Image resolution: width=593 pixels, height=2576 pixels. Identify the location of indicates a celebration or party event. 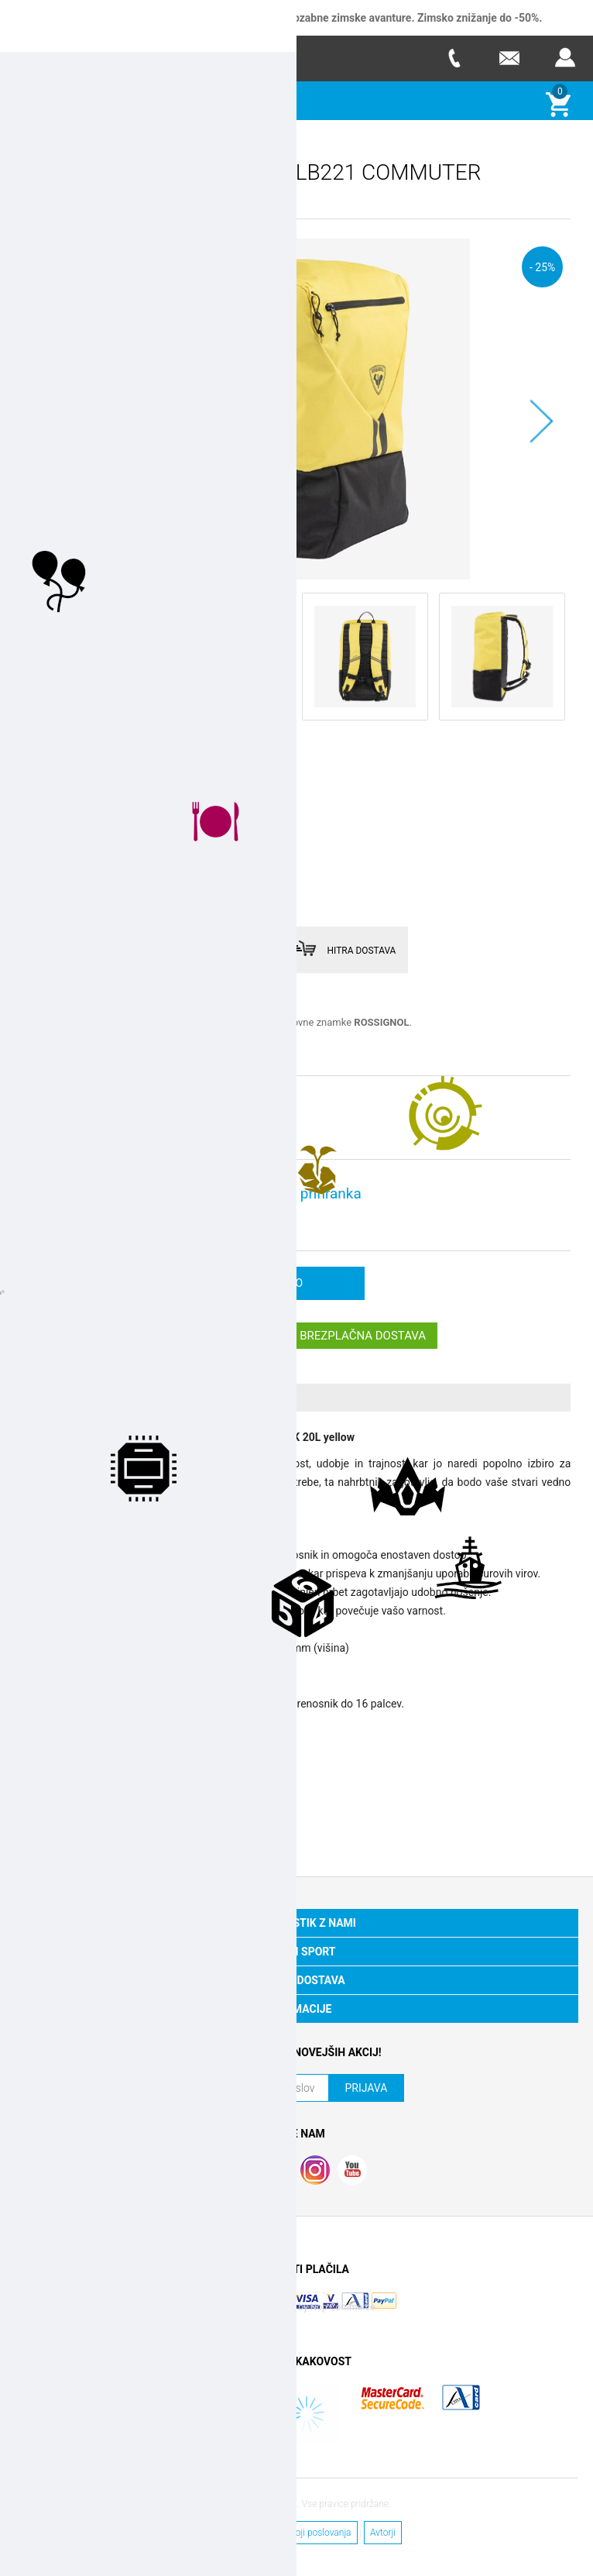
(58, 581).